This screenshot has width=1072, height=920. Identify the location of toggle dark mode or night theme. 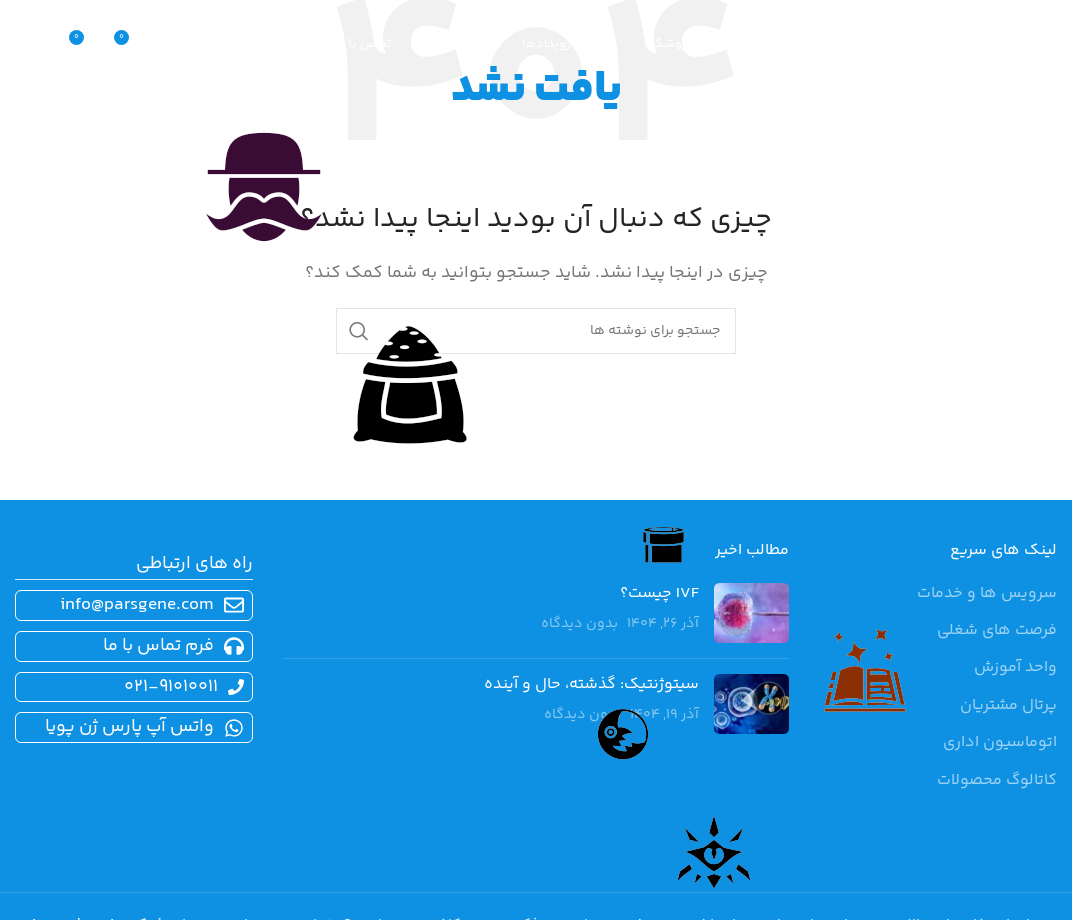
(623, 734).